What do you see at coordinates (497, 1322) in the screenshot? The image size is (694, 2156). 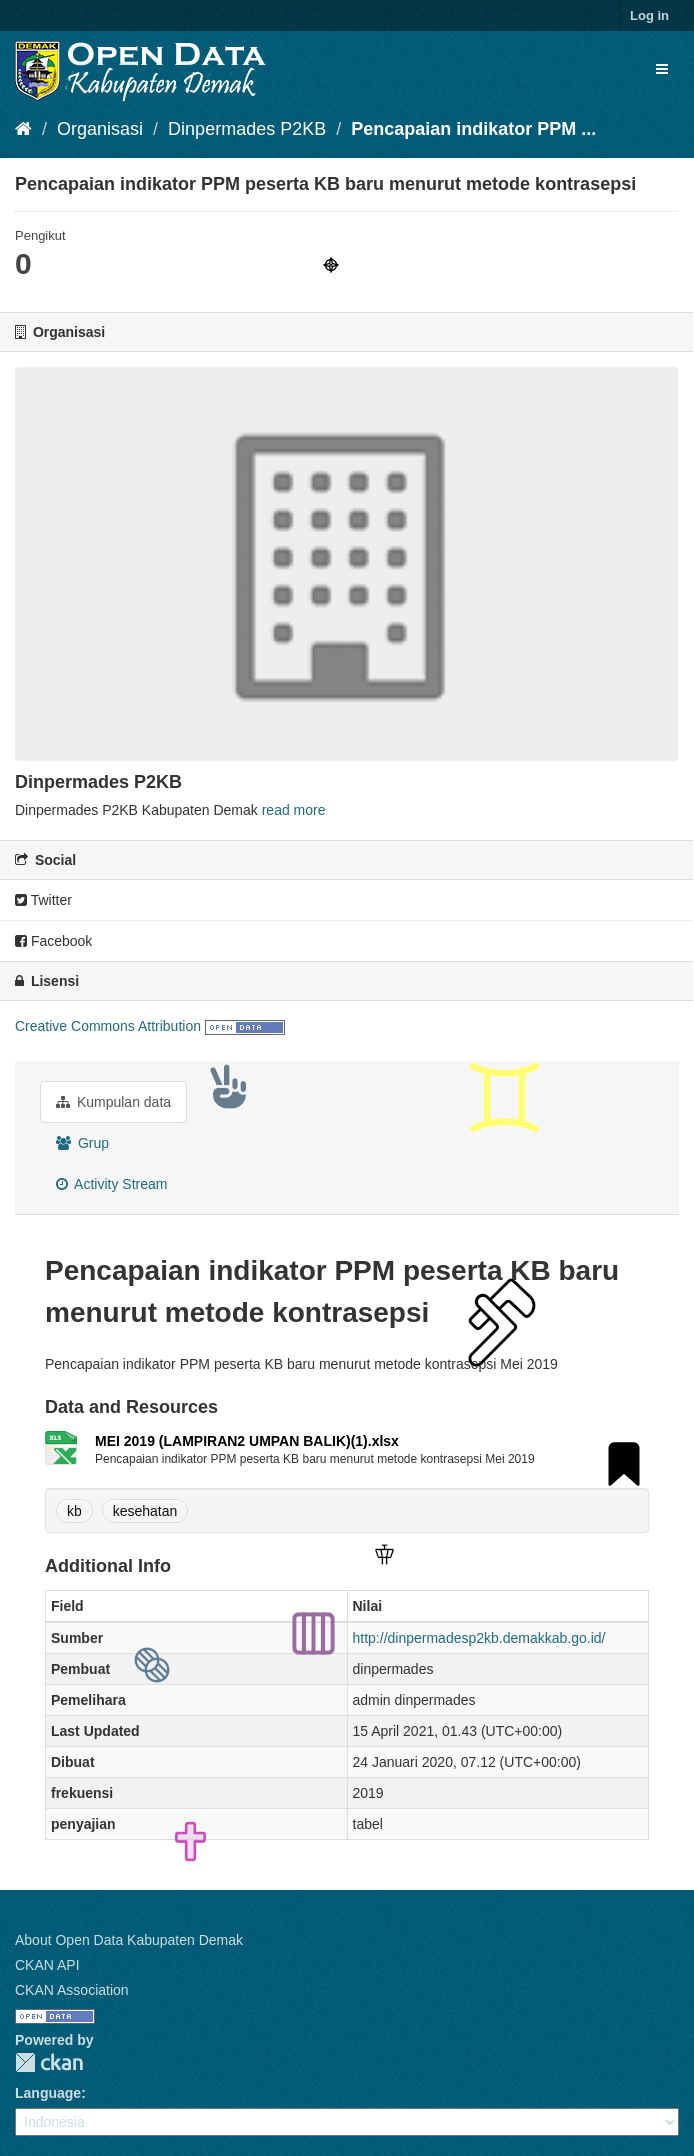 I see `access plumbing or maintenance tools` at bounding box center [497, 1322].